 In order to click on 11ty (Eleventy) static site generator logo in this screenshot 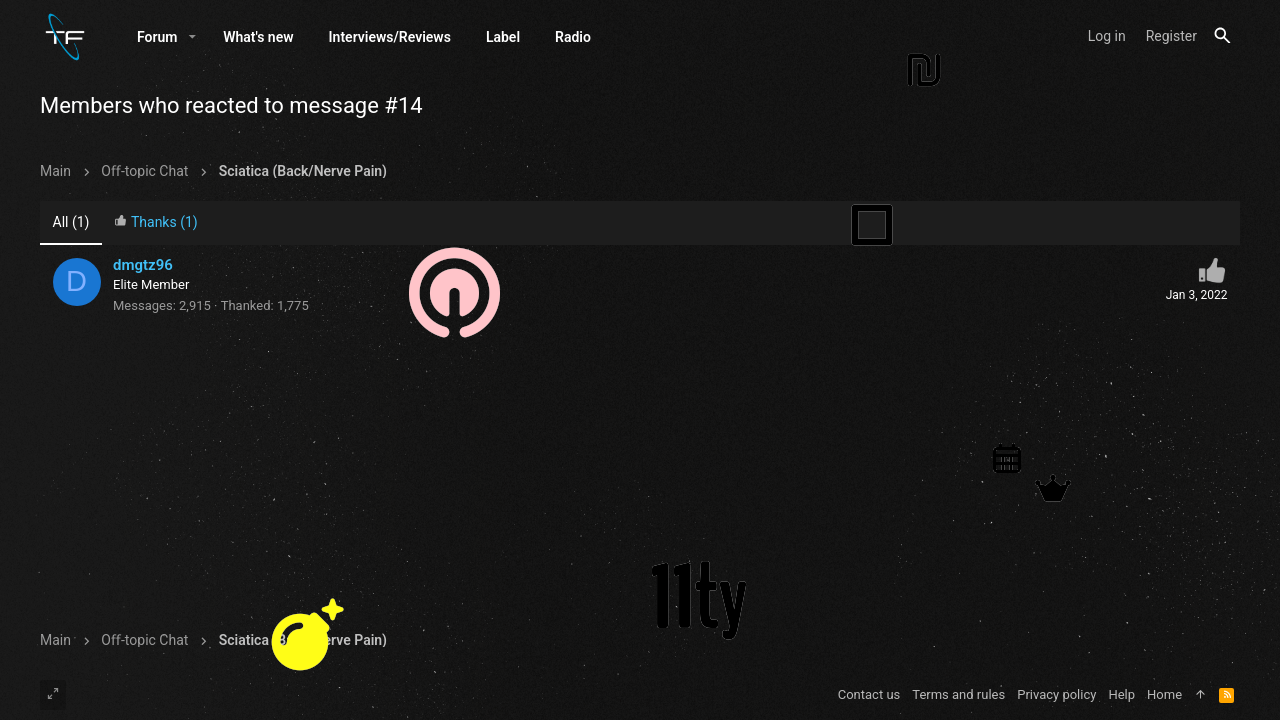, I will do `click(699, 595)`.